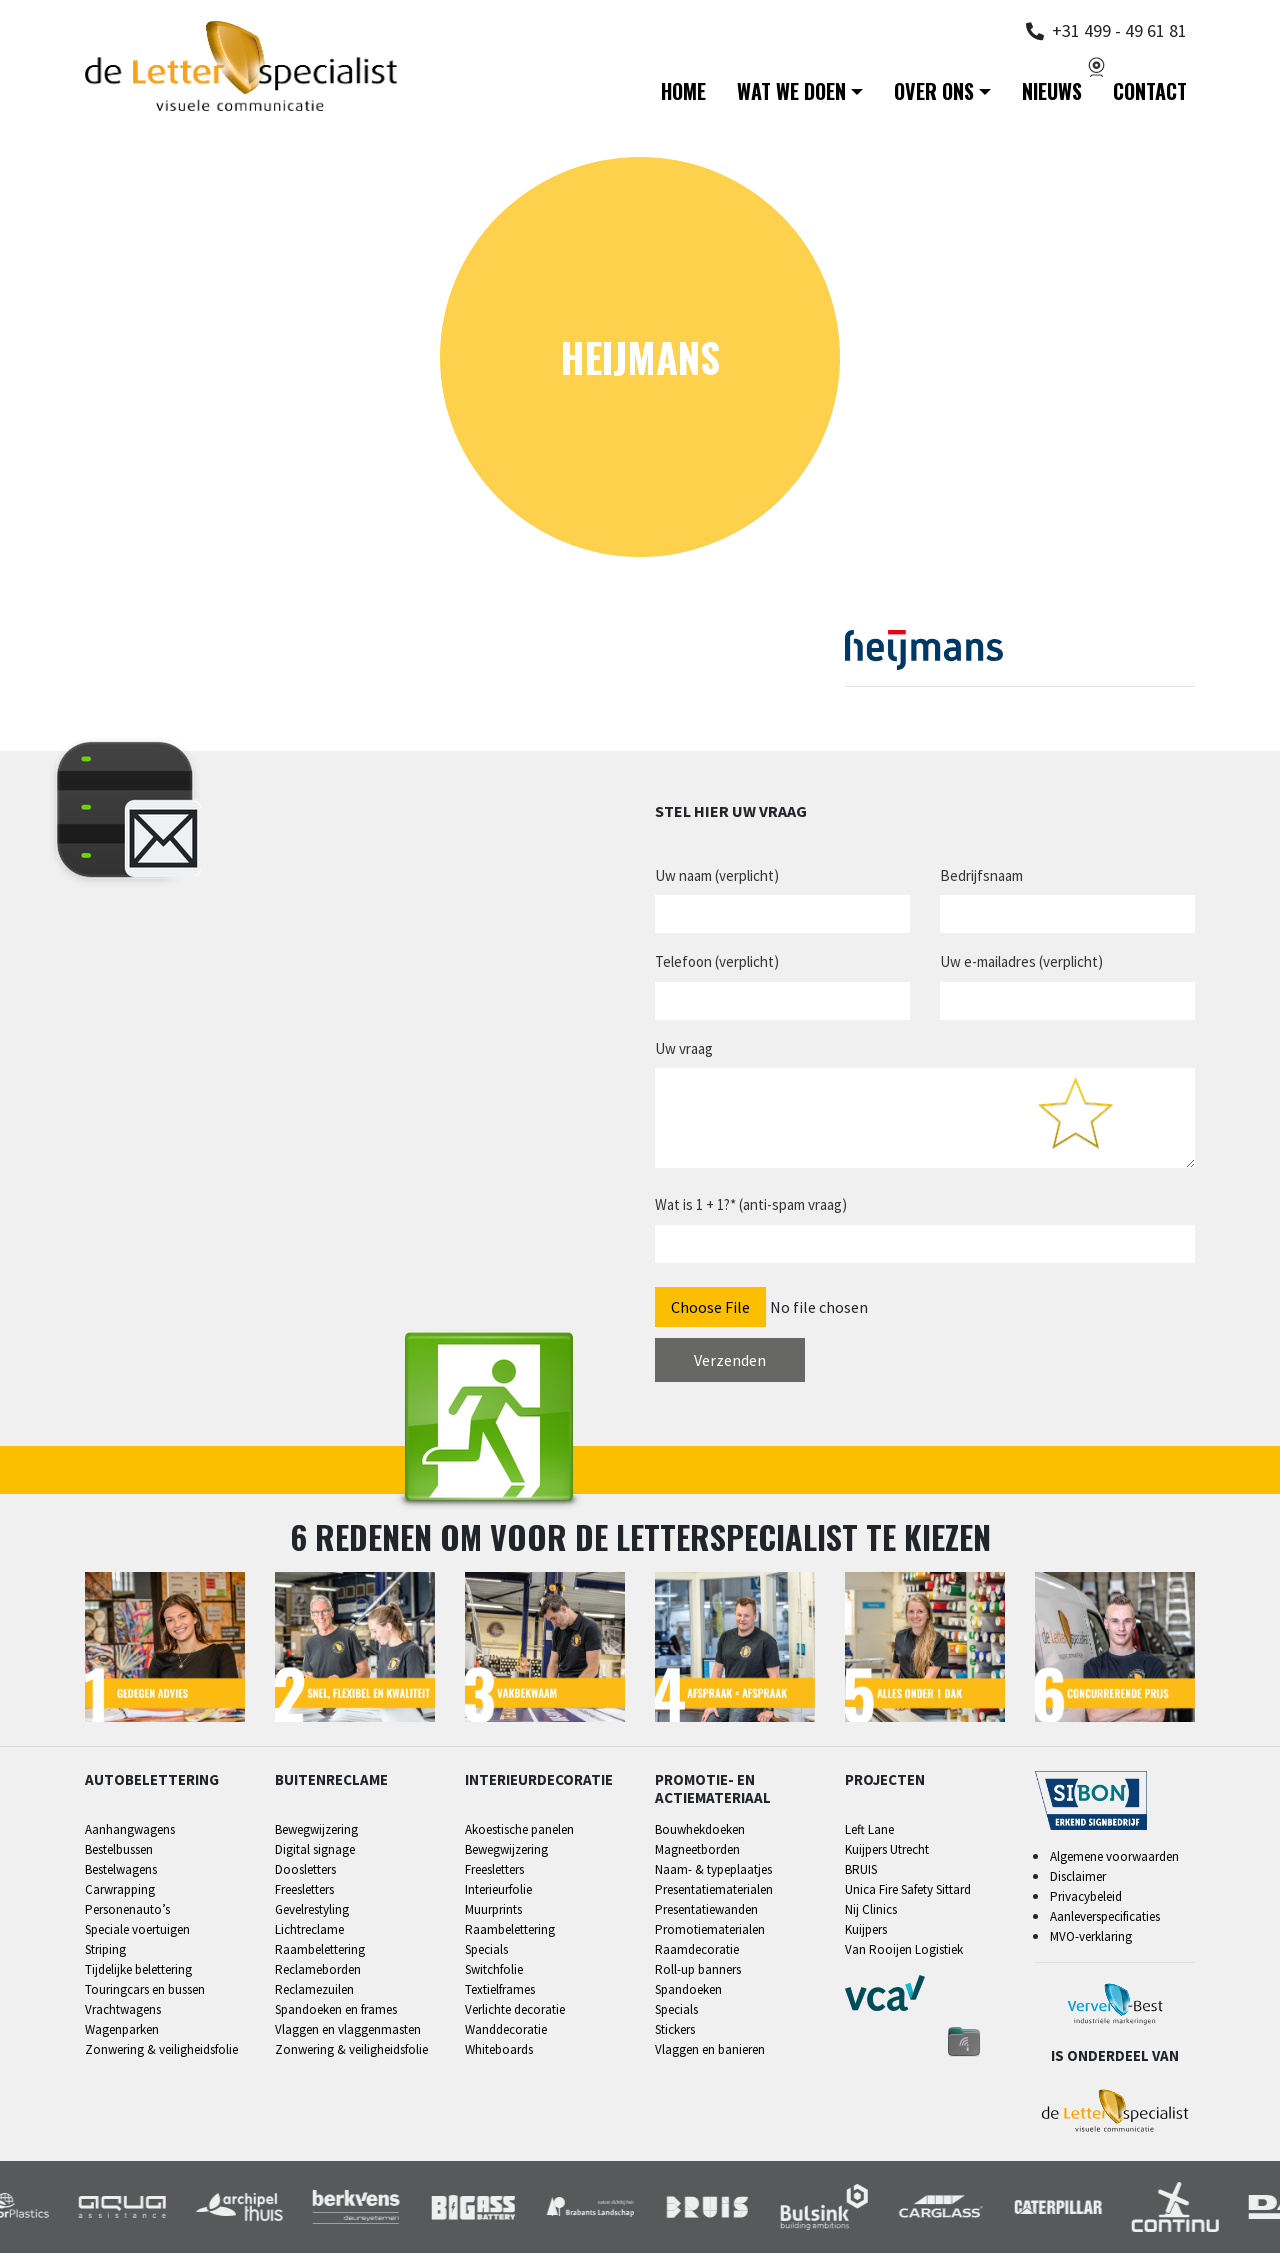 The image size is (1280, 2253). What do you see at coordinates (489, 1421) in the screenshot?
I see `log out of your account` at bounding box center [489, 1421].